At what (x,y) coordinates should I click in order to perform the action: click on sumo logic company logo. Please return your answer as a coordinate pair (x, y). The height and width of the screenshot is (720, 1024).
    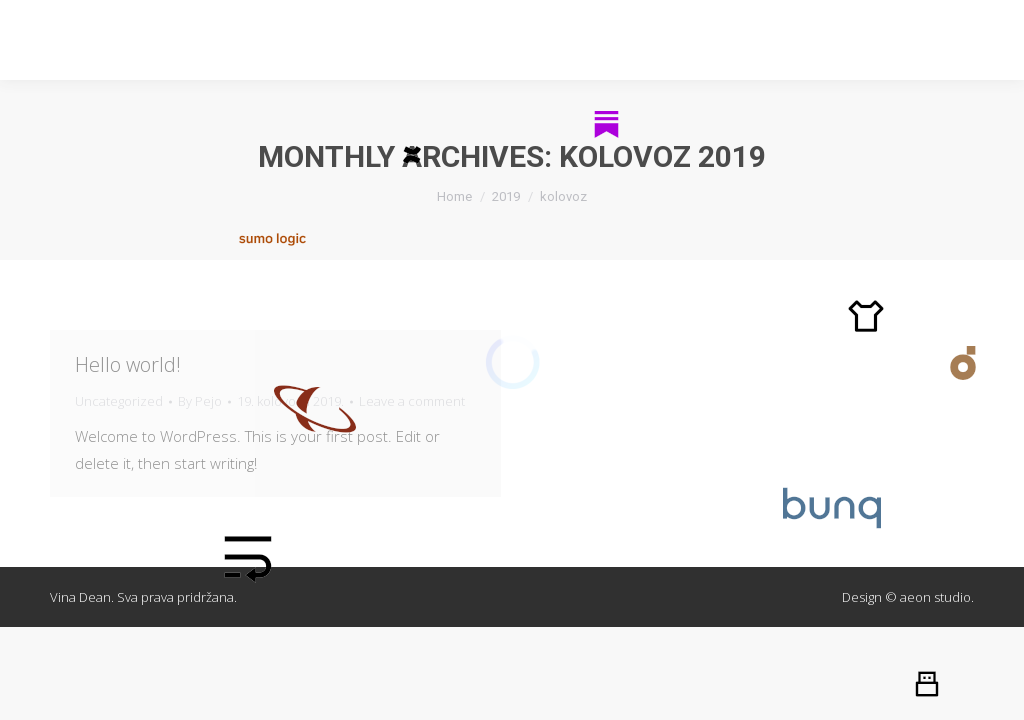
    Looking at the image, I should click on (272, 239).